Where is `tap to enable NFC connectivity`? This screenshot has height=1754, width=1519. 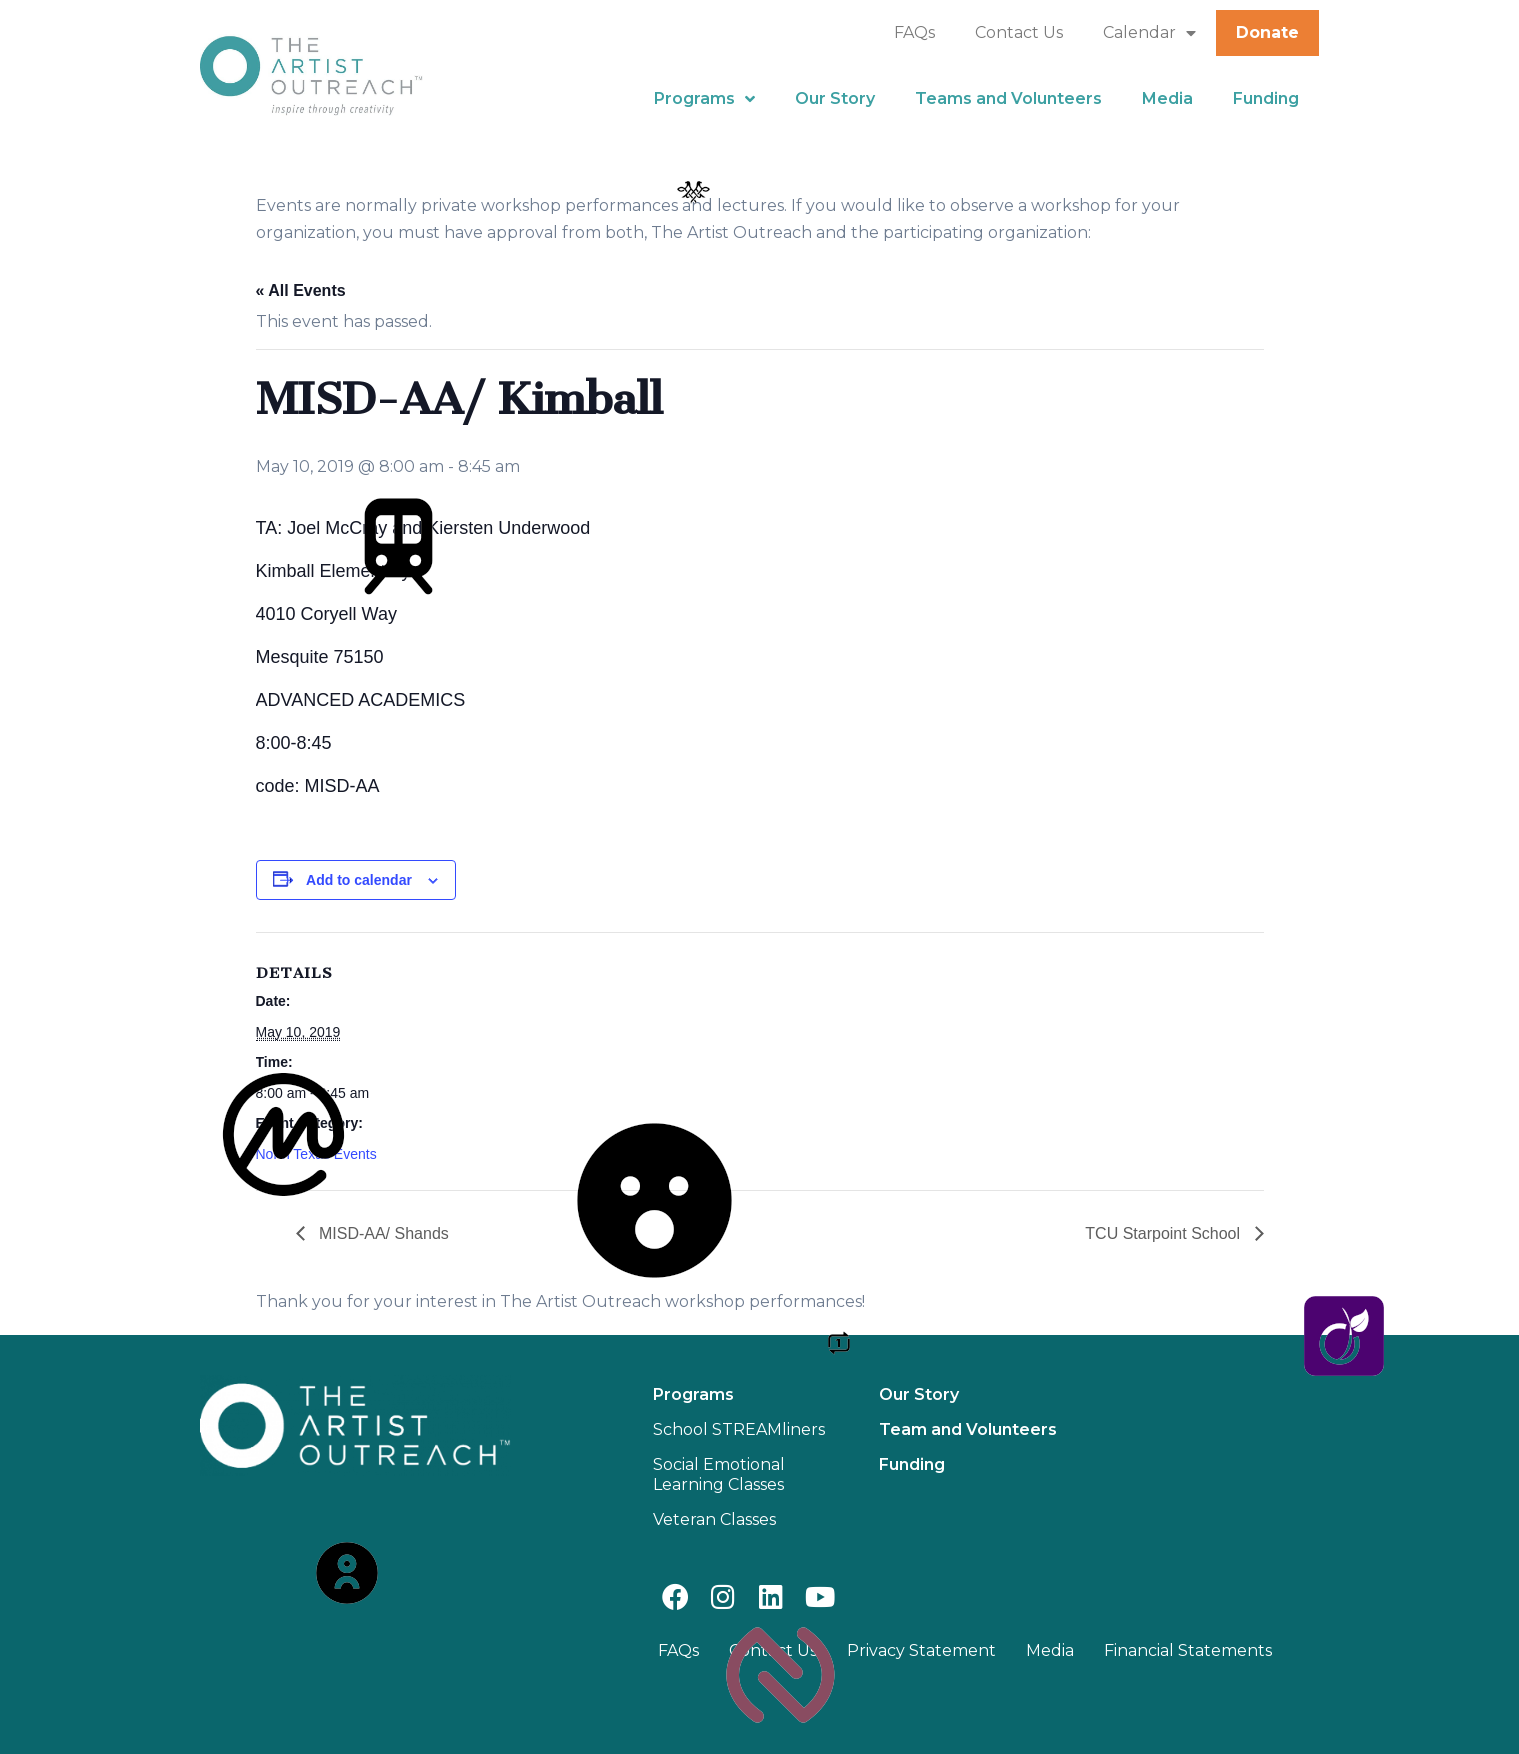
tap to enable NFC connectivity is located at coordinates (780, 1675).